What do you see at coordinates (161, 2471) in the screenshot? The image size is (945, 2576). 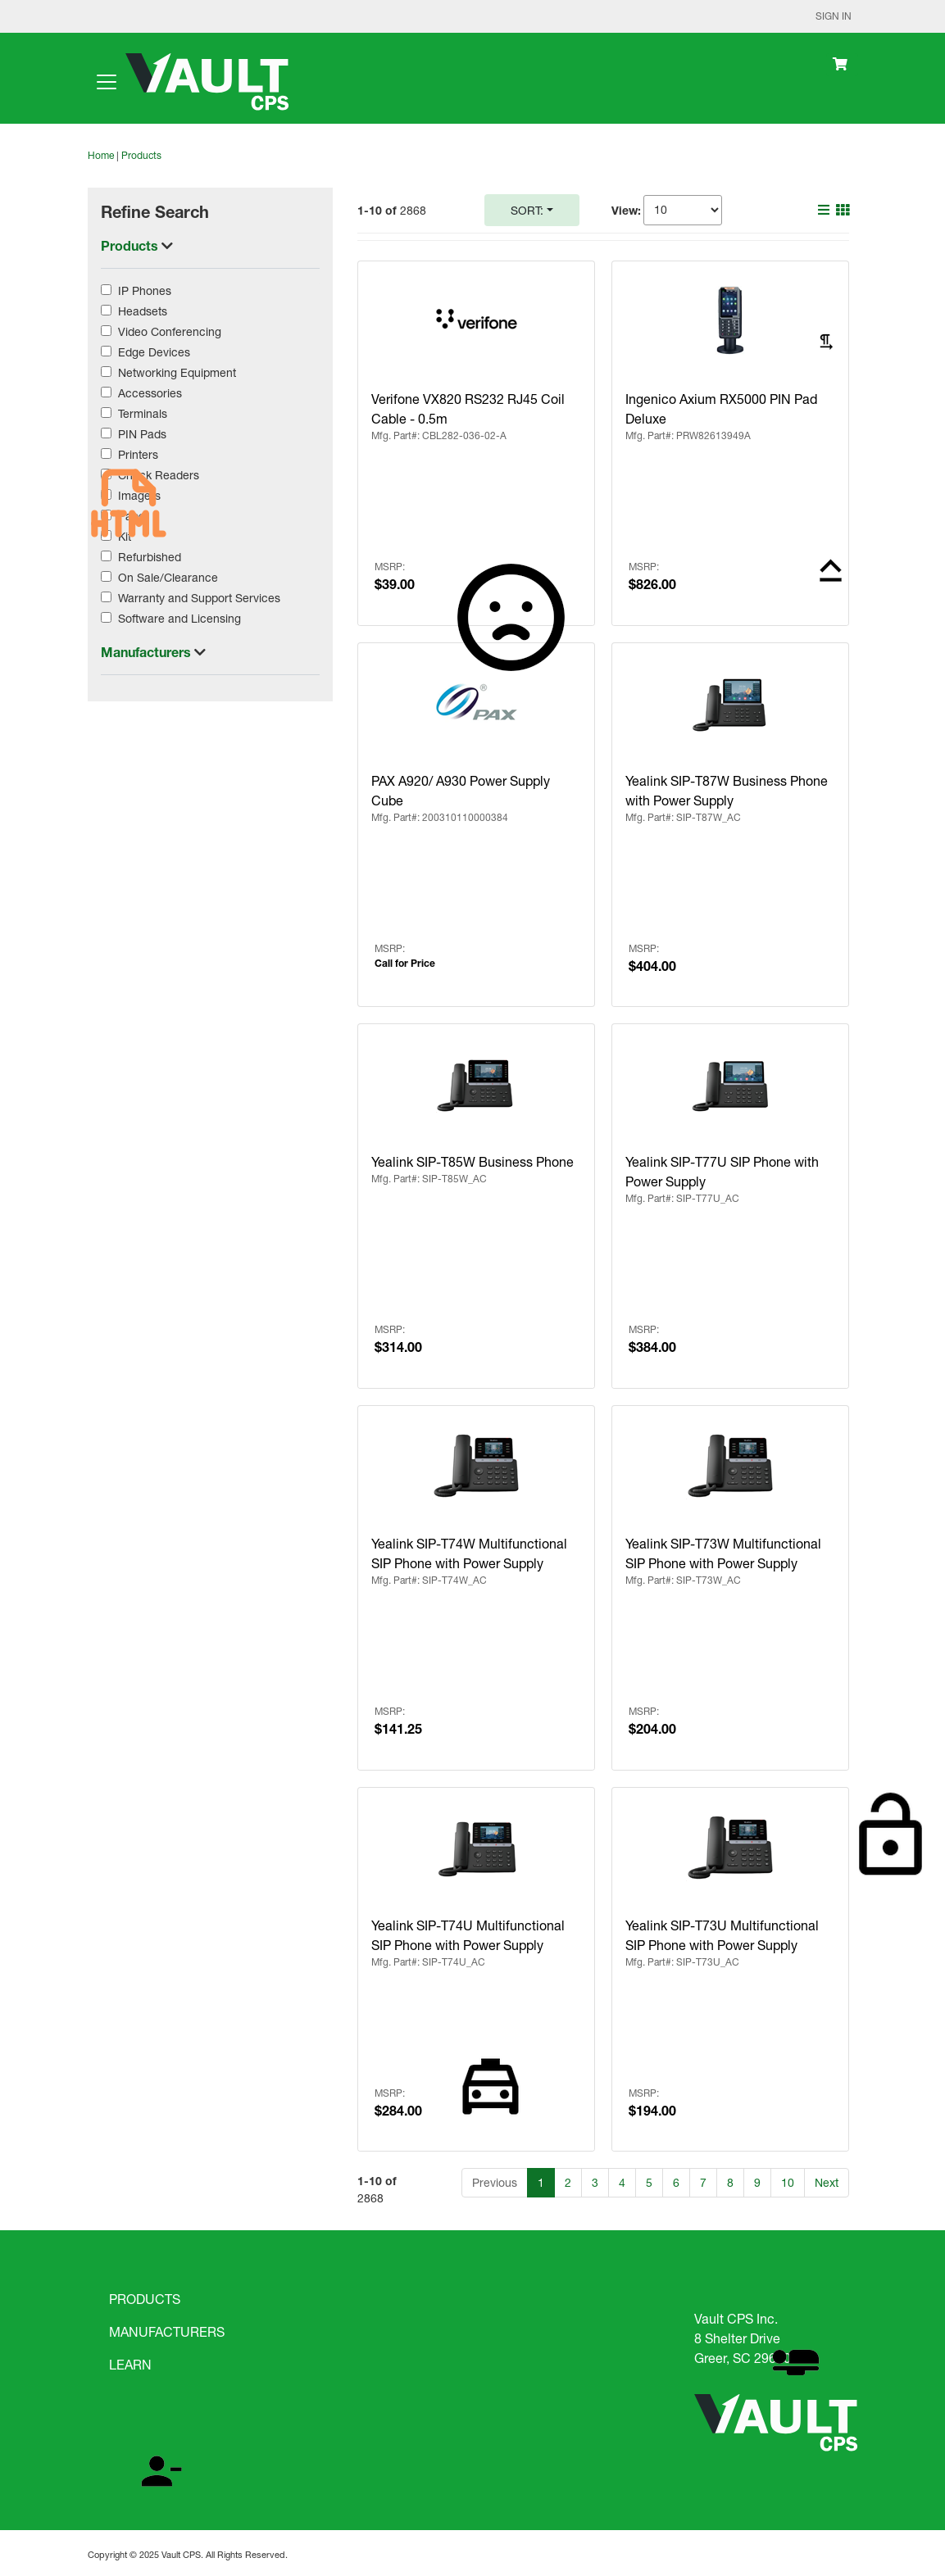 I see `remove a contact or user from your list` at bounding box center [161, 2471].